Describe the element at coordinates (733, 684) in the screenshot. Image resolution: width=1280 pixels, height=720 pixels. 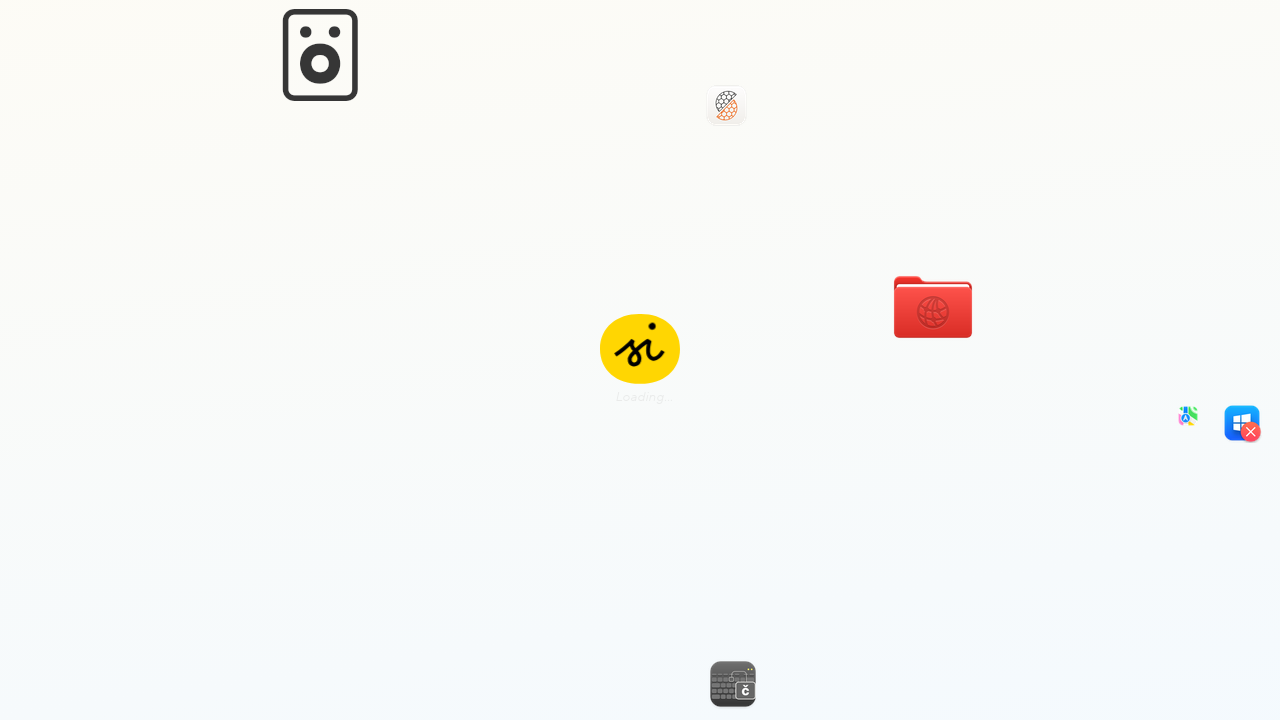
I see `open tecla on-screen keyboard app` at that location.